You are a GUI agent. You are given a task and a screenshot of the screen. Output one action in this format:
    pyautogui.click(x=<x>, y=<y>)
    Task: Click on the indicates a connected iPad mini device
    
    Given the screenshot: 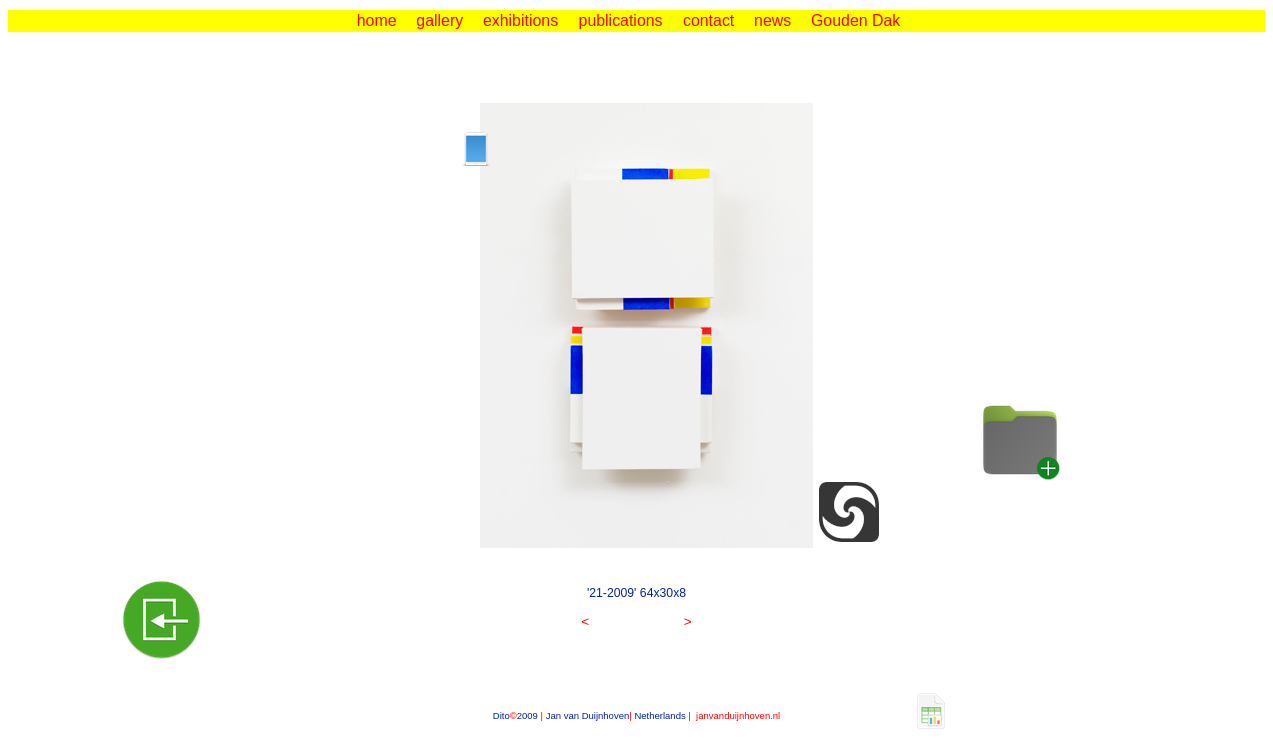 What is the action you would take?
    pyautogui.click(x=476, y=146)
    